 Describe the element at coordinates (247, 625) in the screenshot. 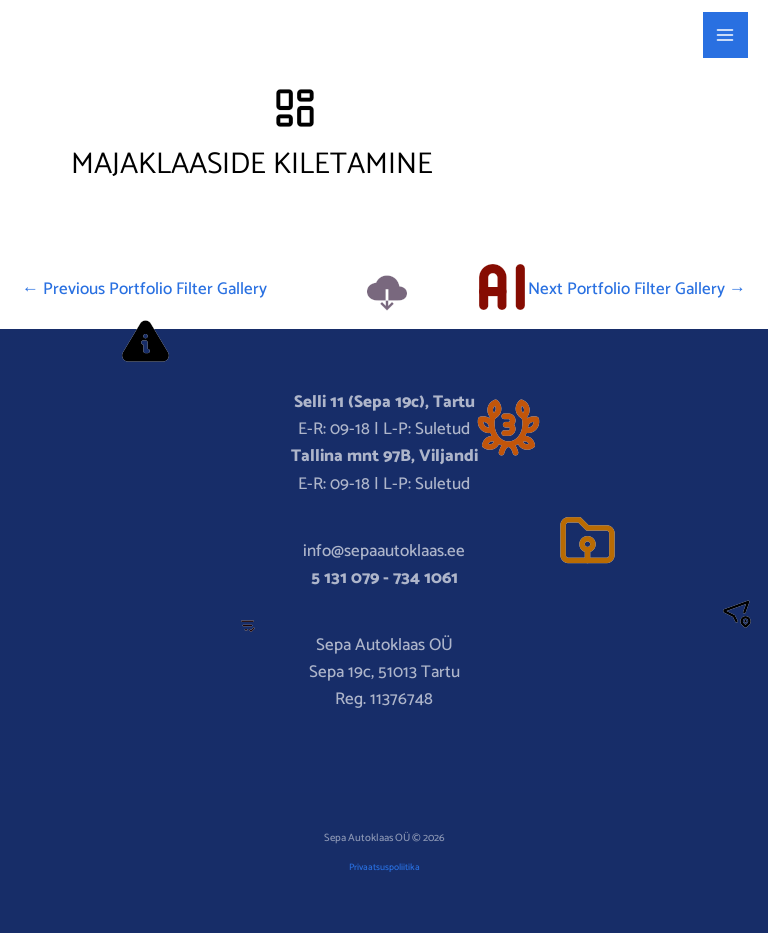

I see `filter applied successfully` at that location.